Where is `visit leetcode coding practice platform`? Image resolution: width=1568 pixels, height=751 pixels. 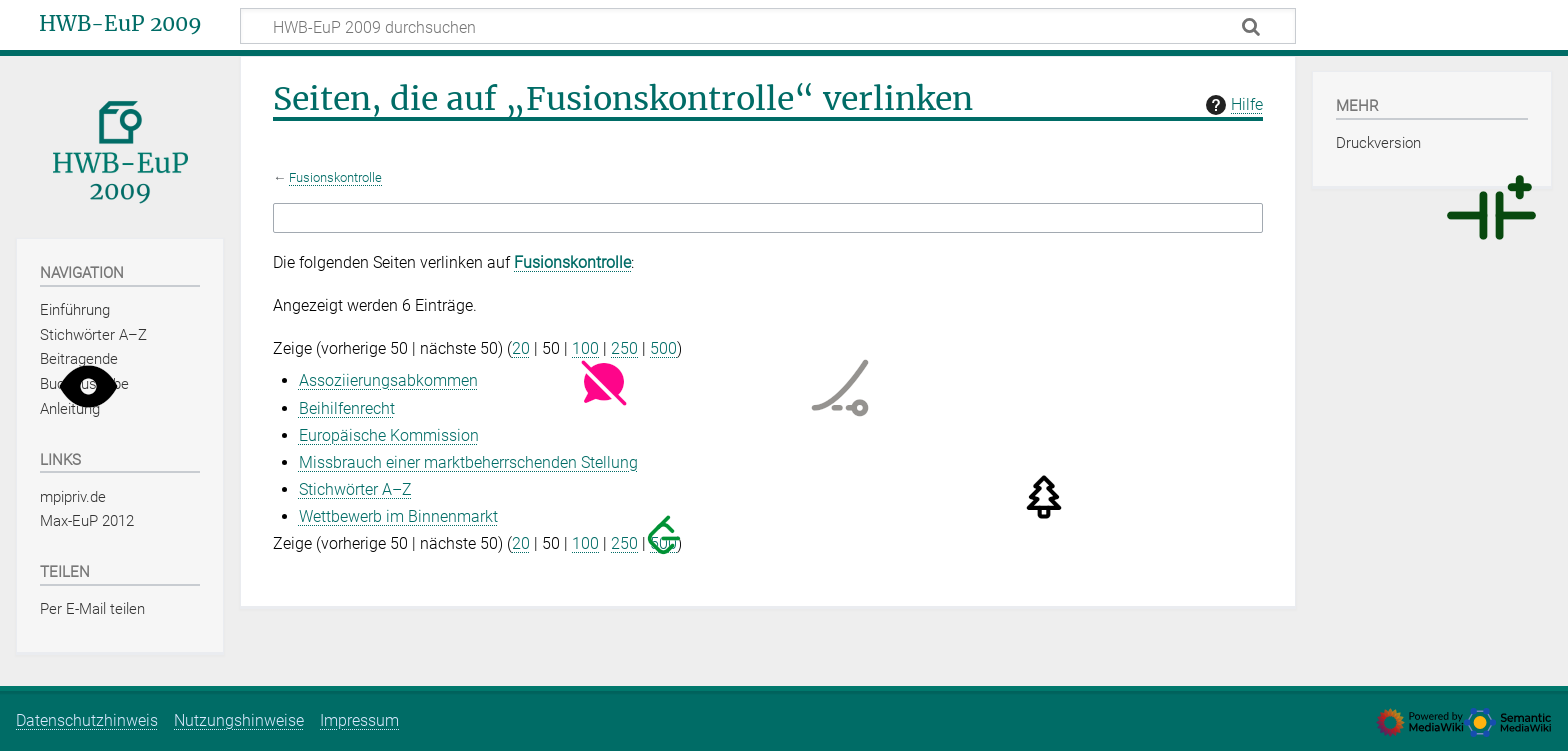
visit leetcode coding practice platform is located at coordinates (663, 536).